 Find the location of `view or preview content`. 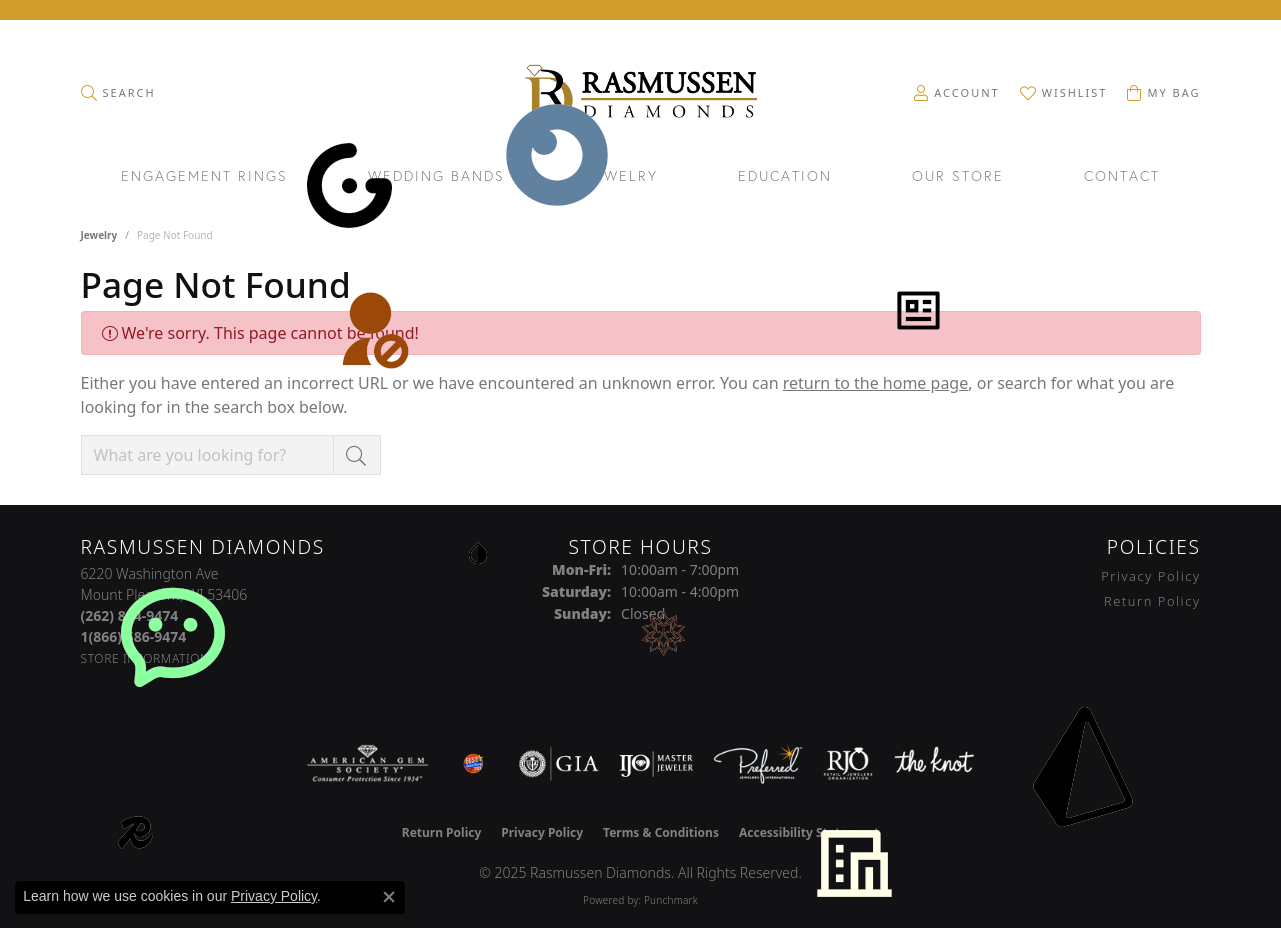

view or preview content is located at coordinates (557, 155).